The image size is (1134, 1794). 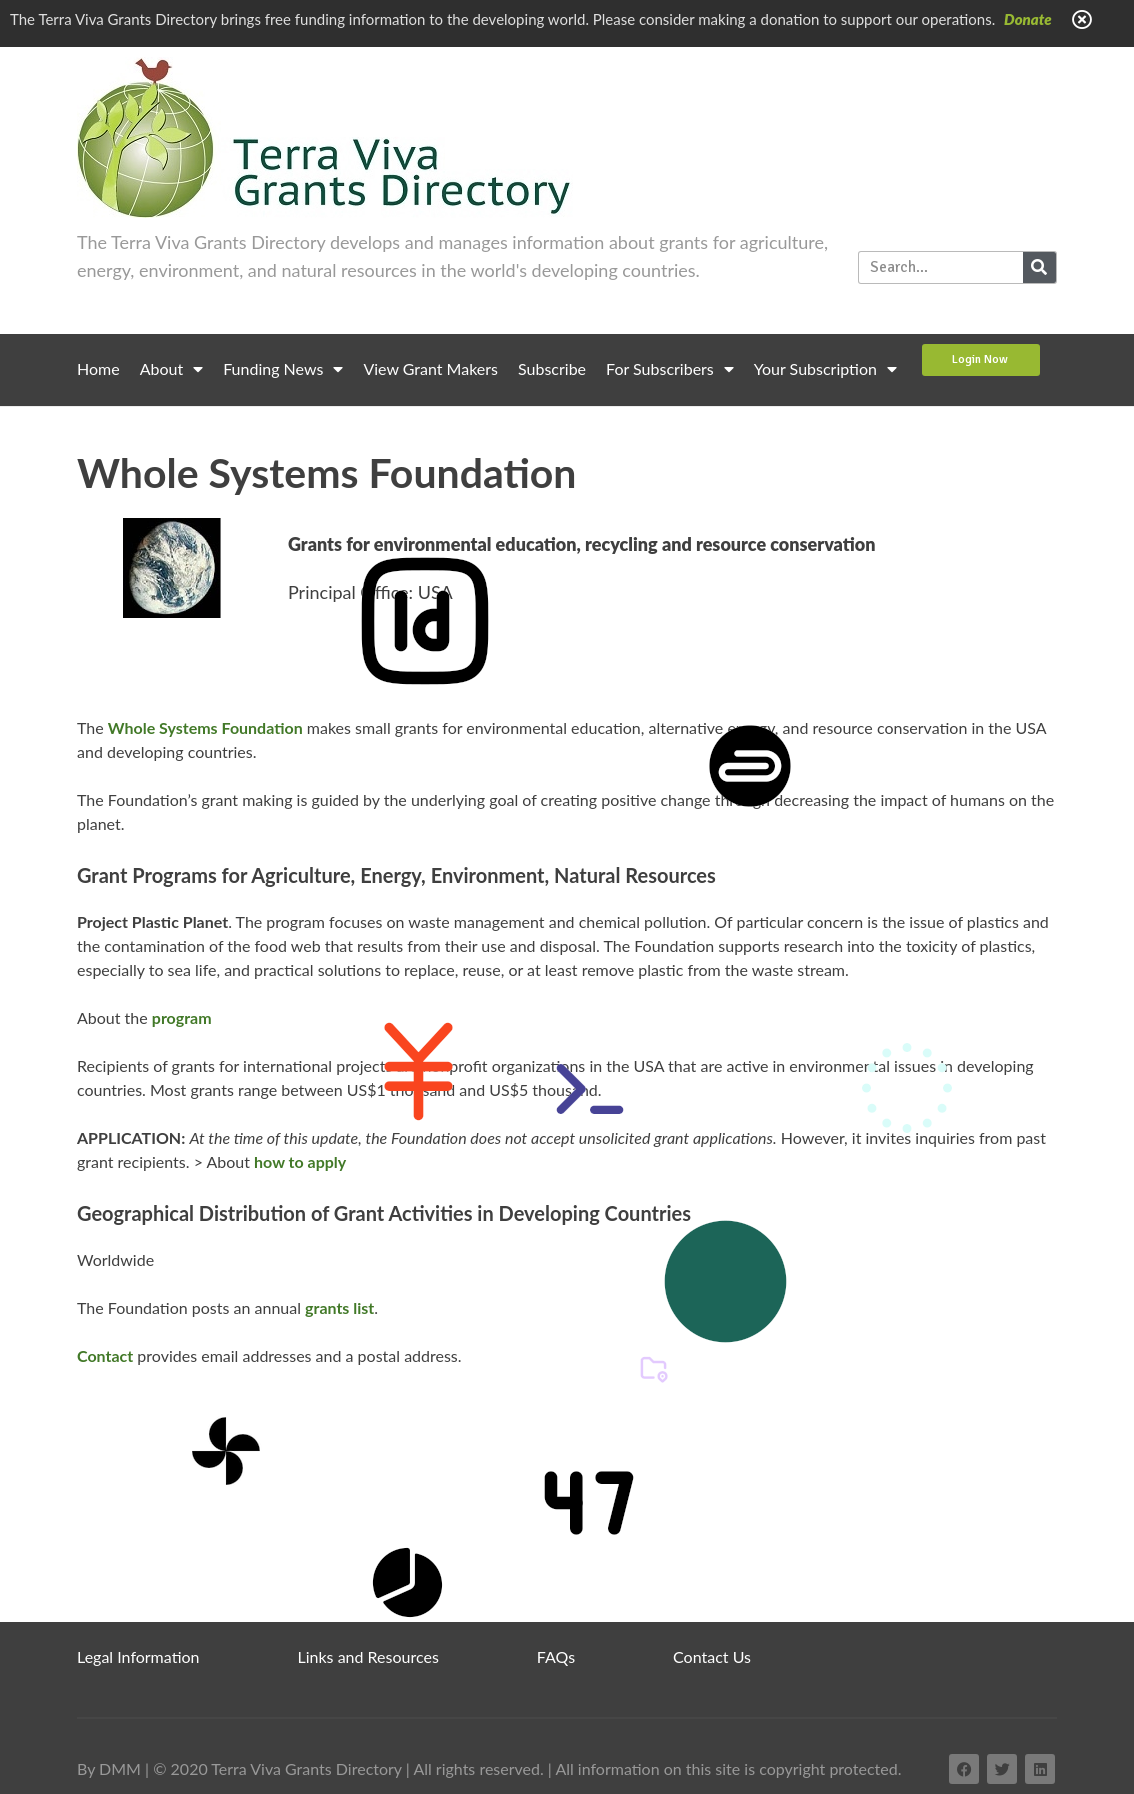 I want to click on open Adobe InDesign, so click(x=425, y=621).